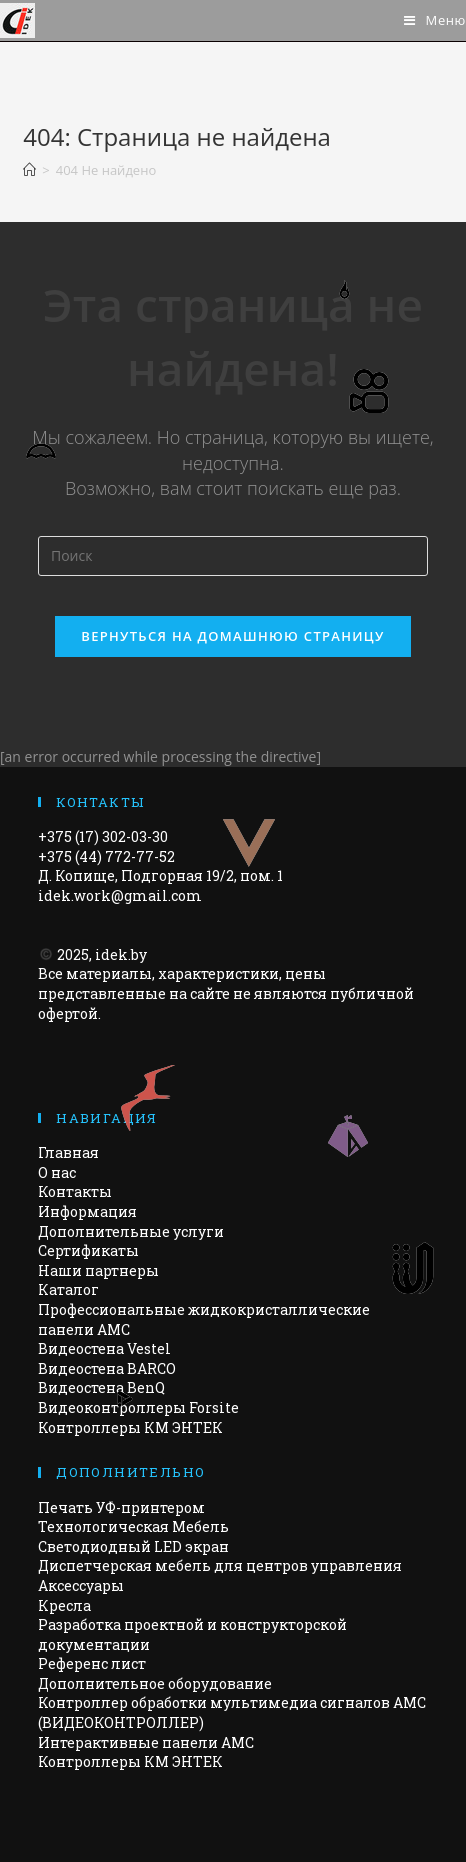  I want to click on vitess database clustering platform logo, so click(249, 843).